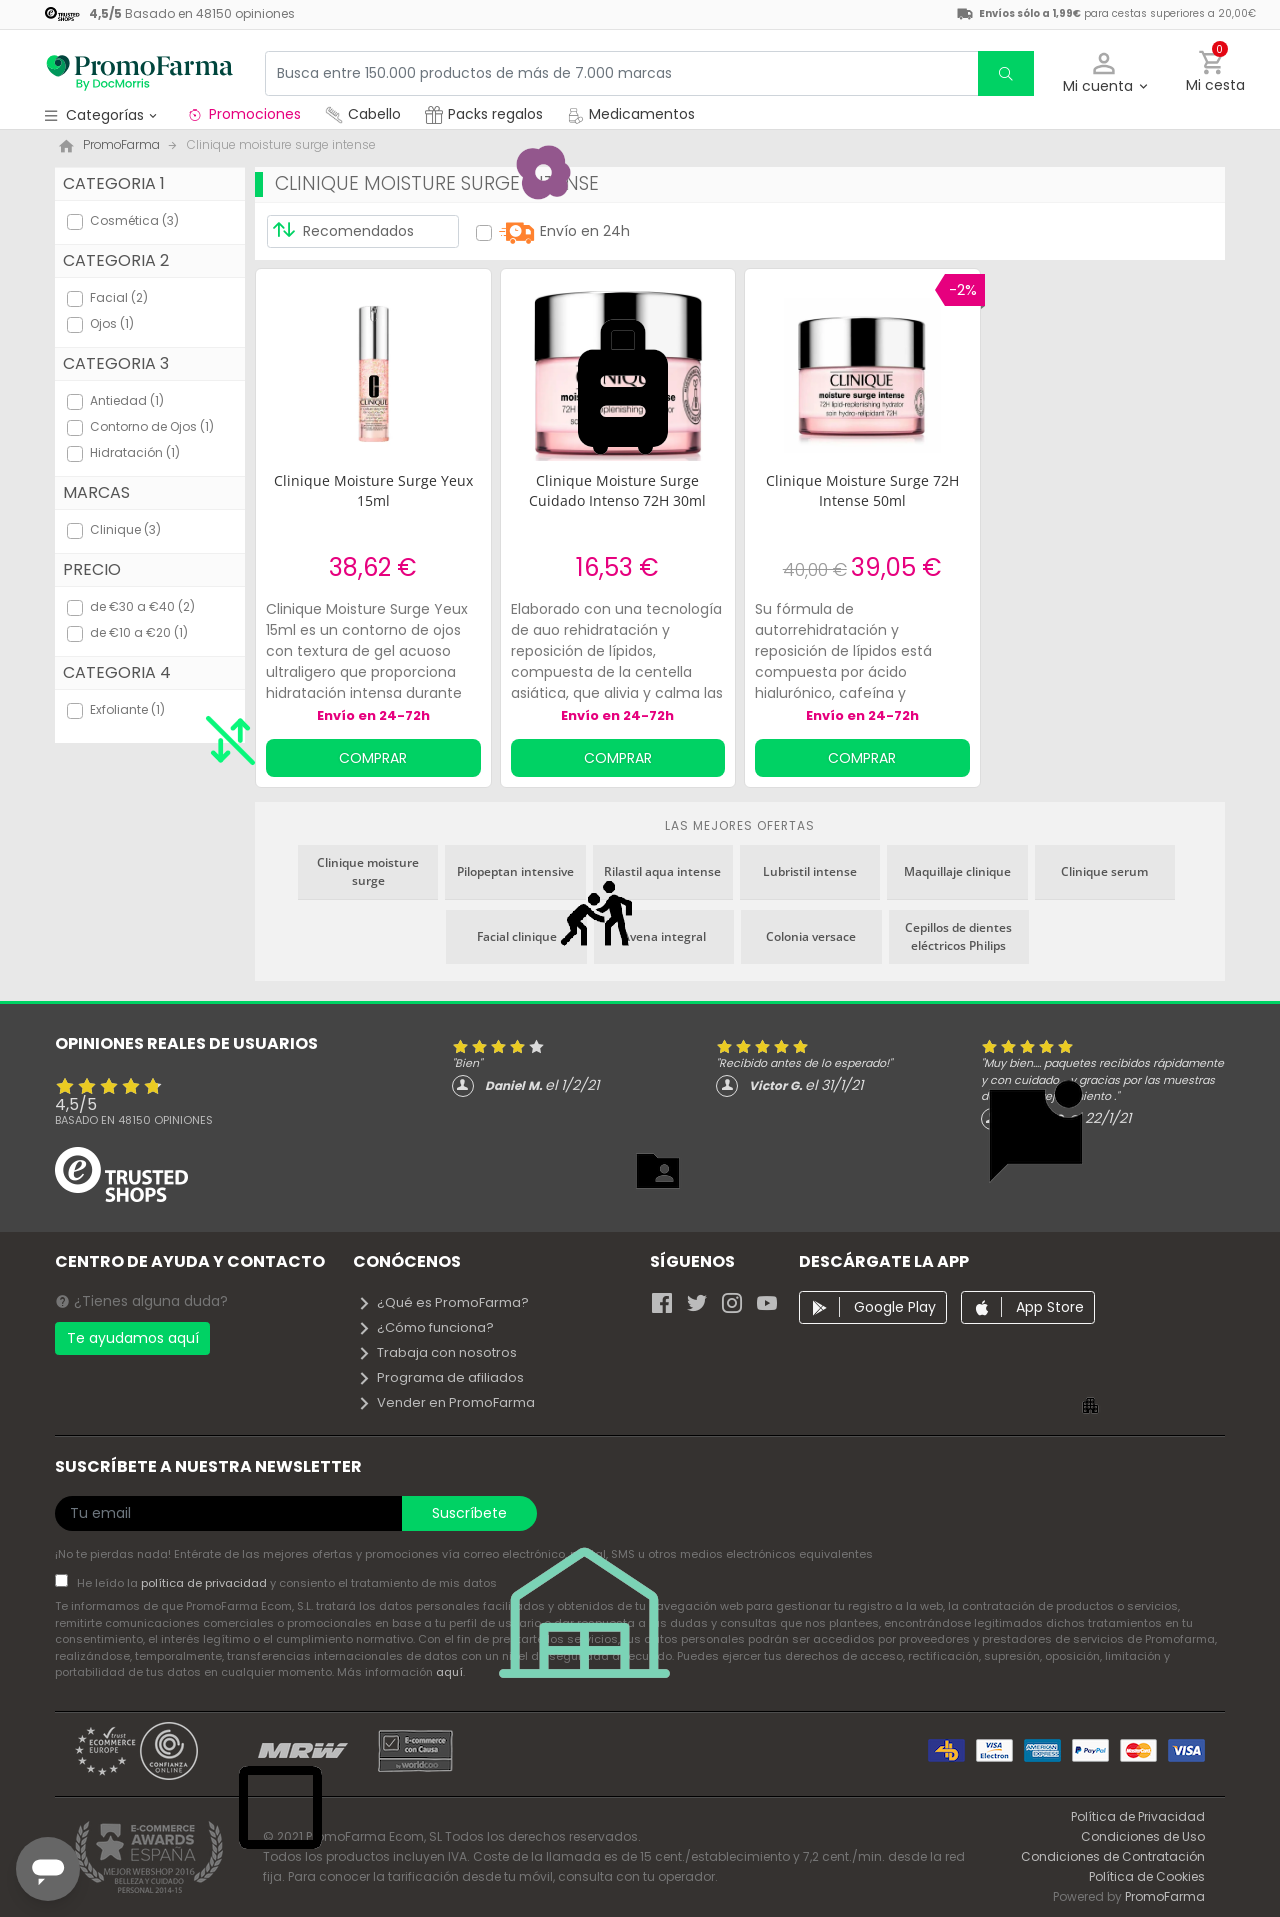 The height and width of the screenshot is (1917, 1280). Describe the element at coordinates (596, 916) in the screenshot. I see `access kabaddi sports content or scores` at that location.